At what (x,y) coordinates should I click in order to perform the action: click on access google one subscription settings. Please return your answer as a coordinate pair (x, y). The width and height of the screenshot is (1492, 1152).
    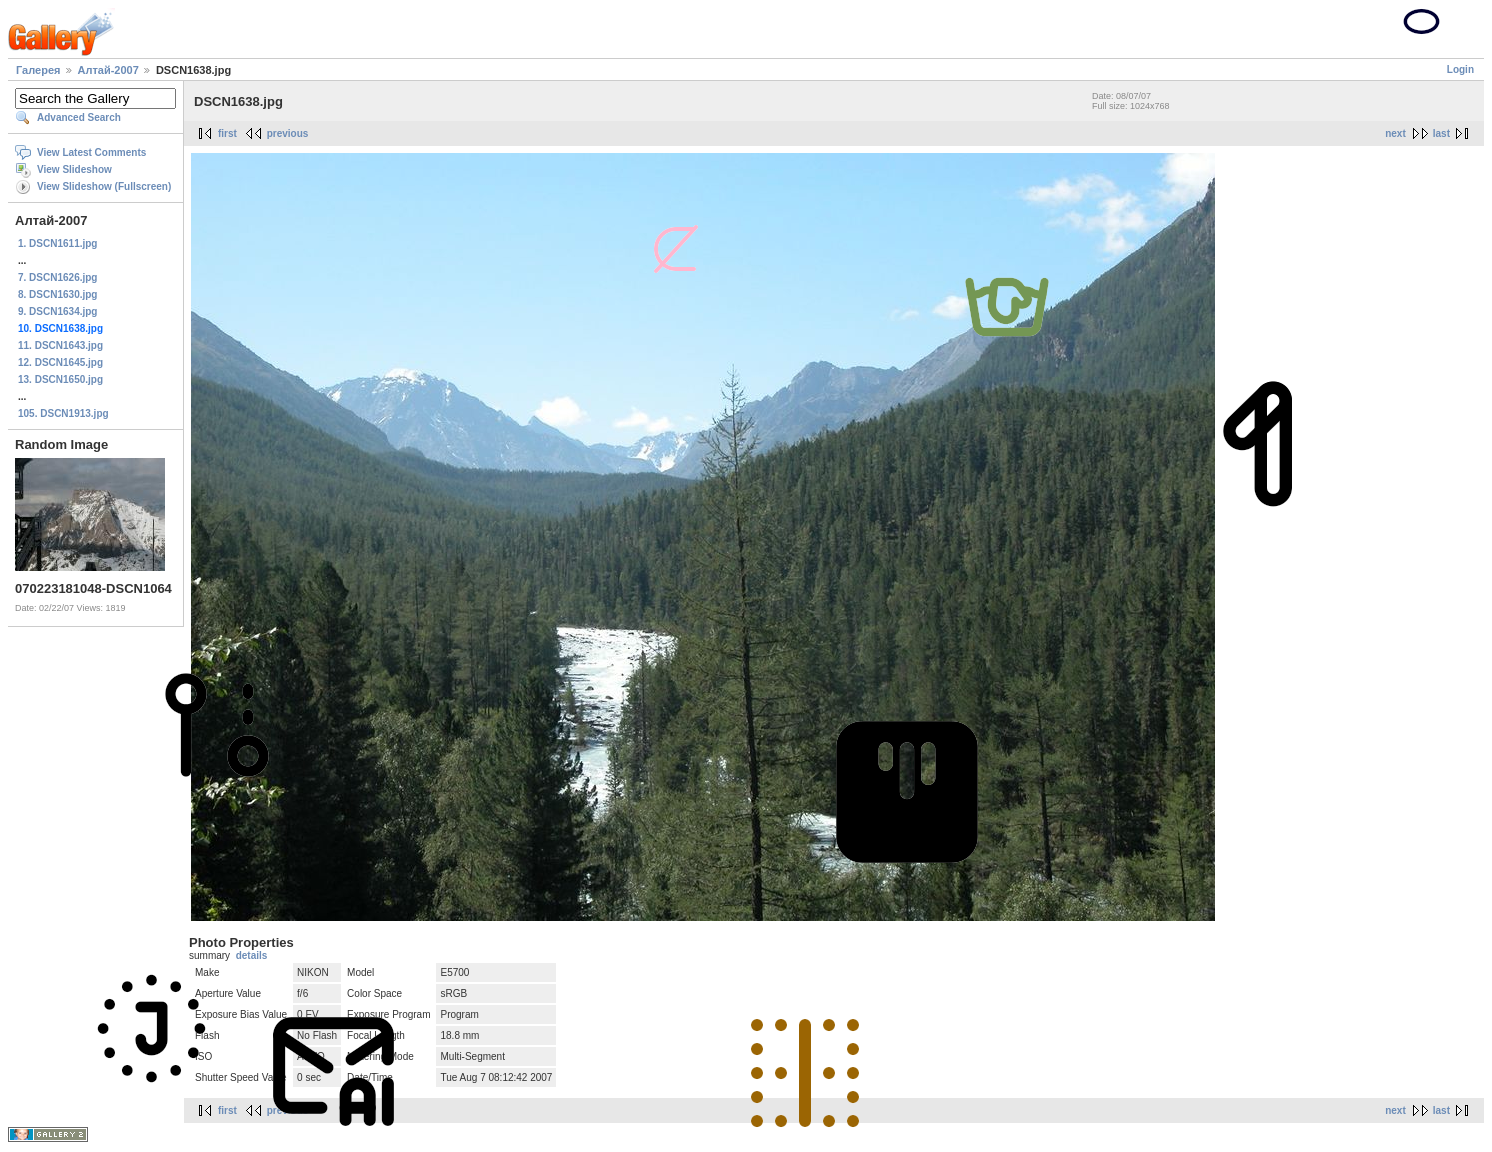
    Looking at the image, I should click on (1267, 444).